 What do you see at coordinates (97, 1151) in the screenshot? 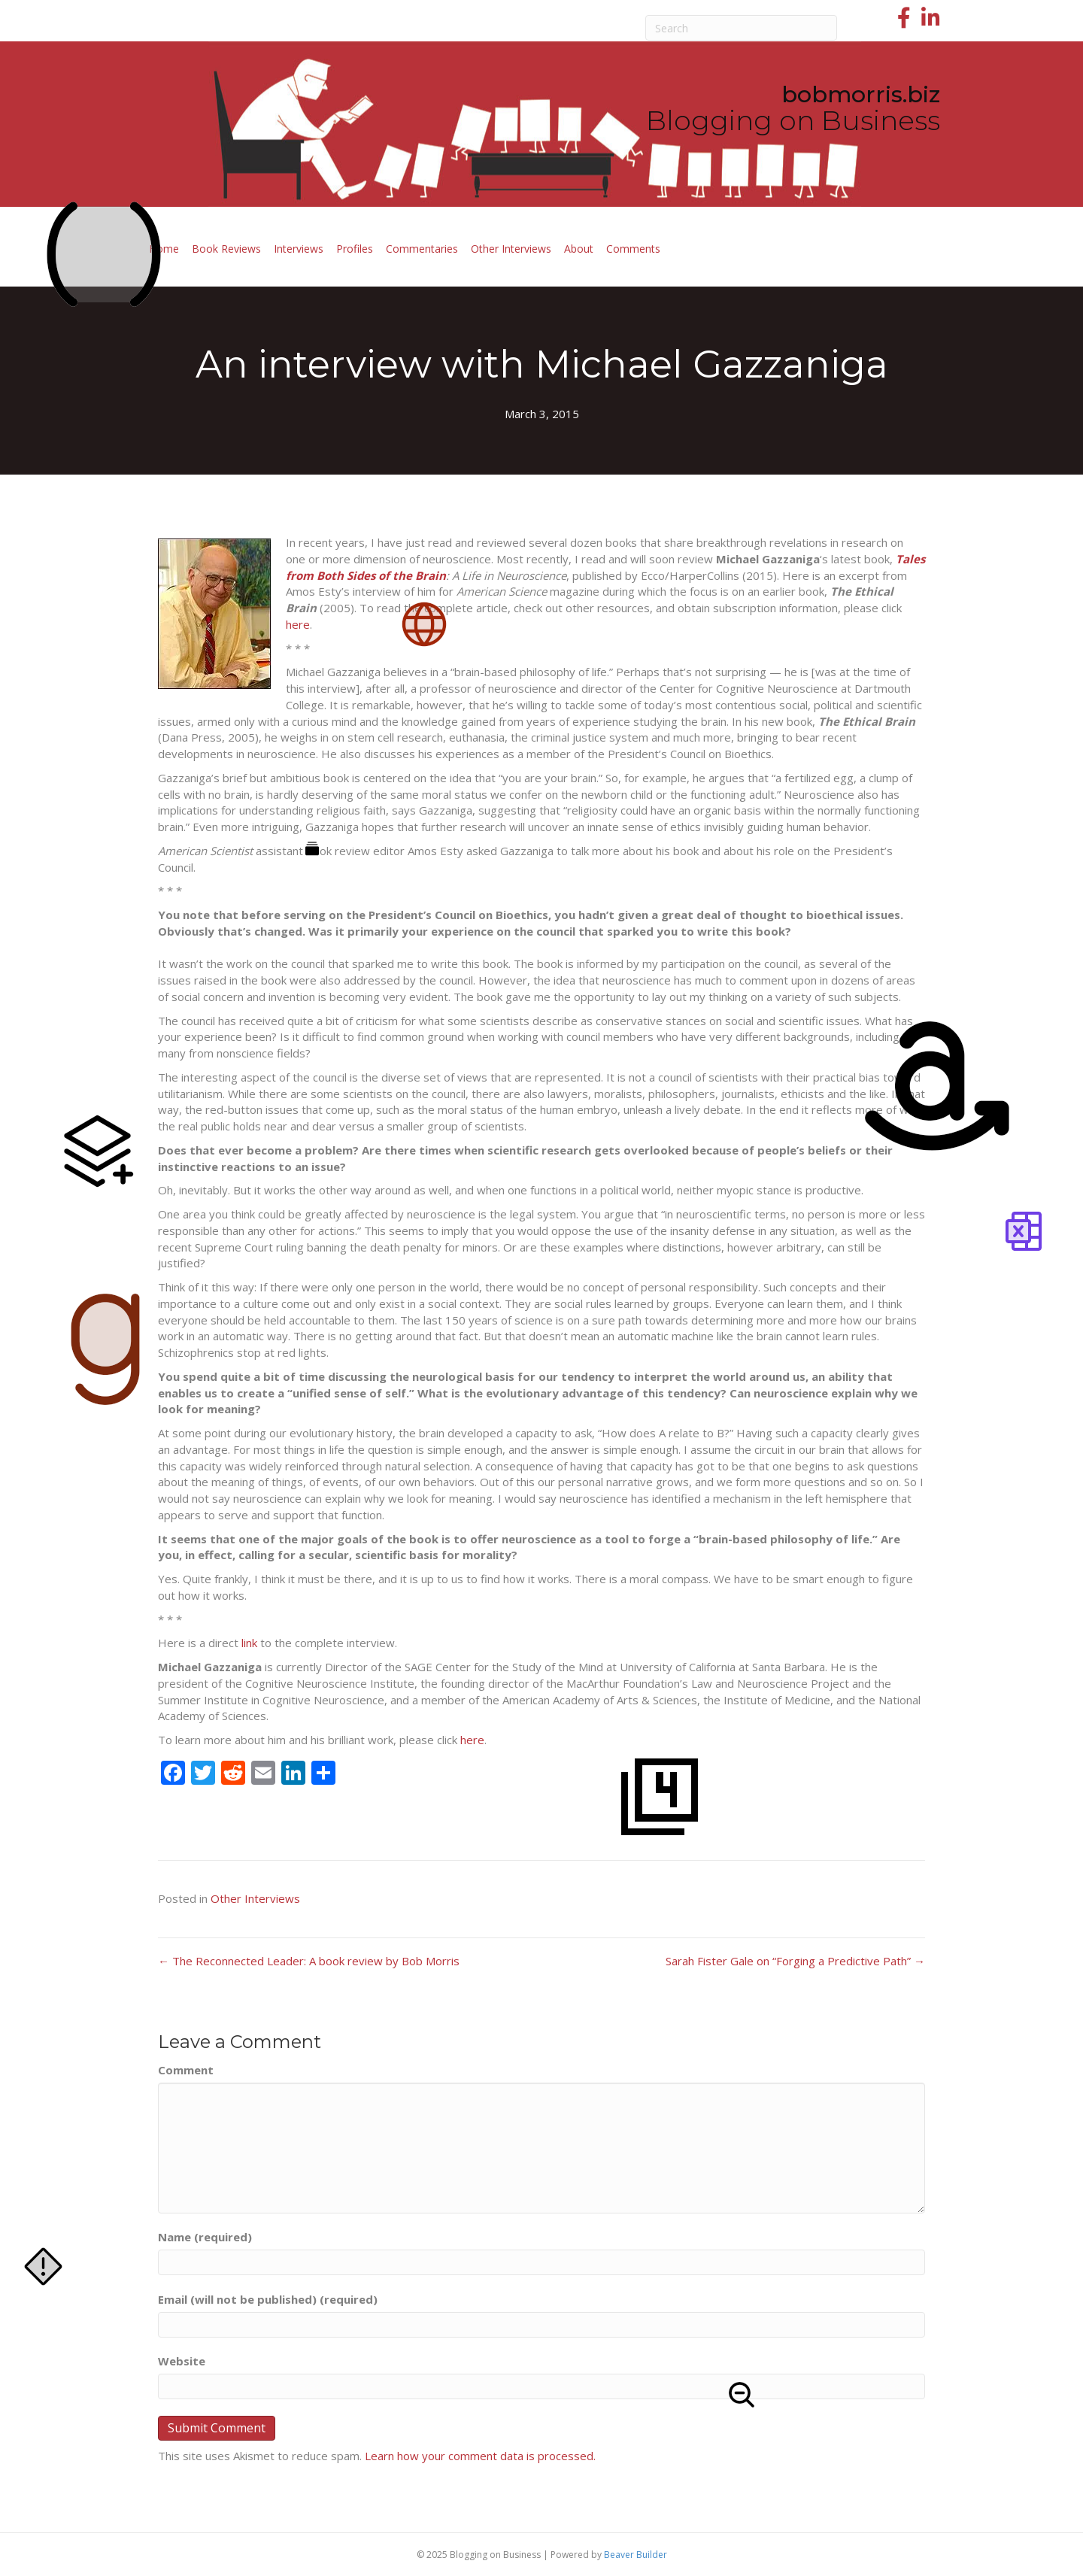
I see `add a new layer to the stack` at bounding box center [97, 1151].